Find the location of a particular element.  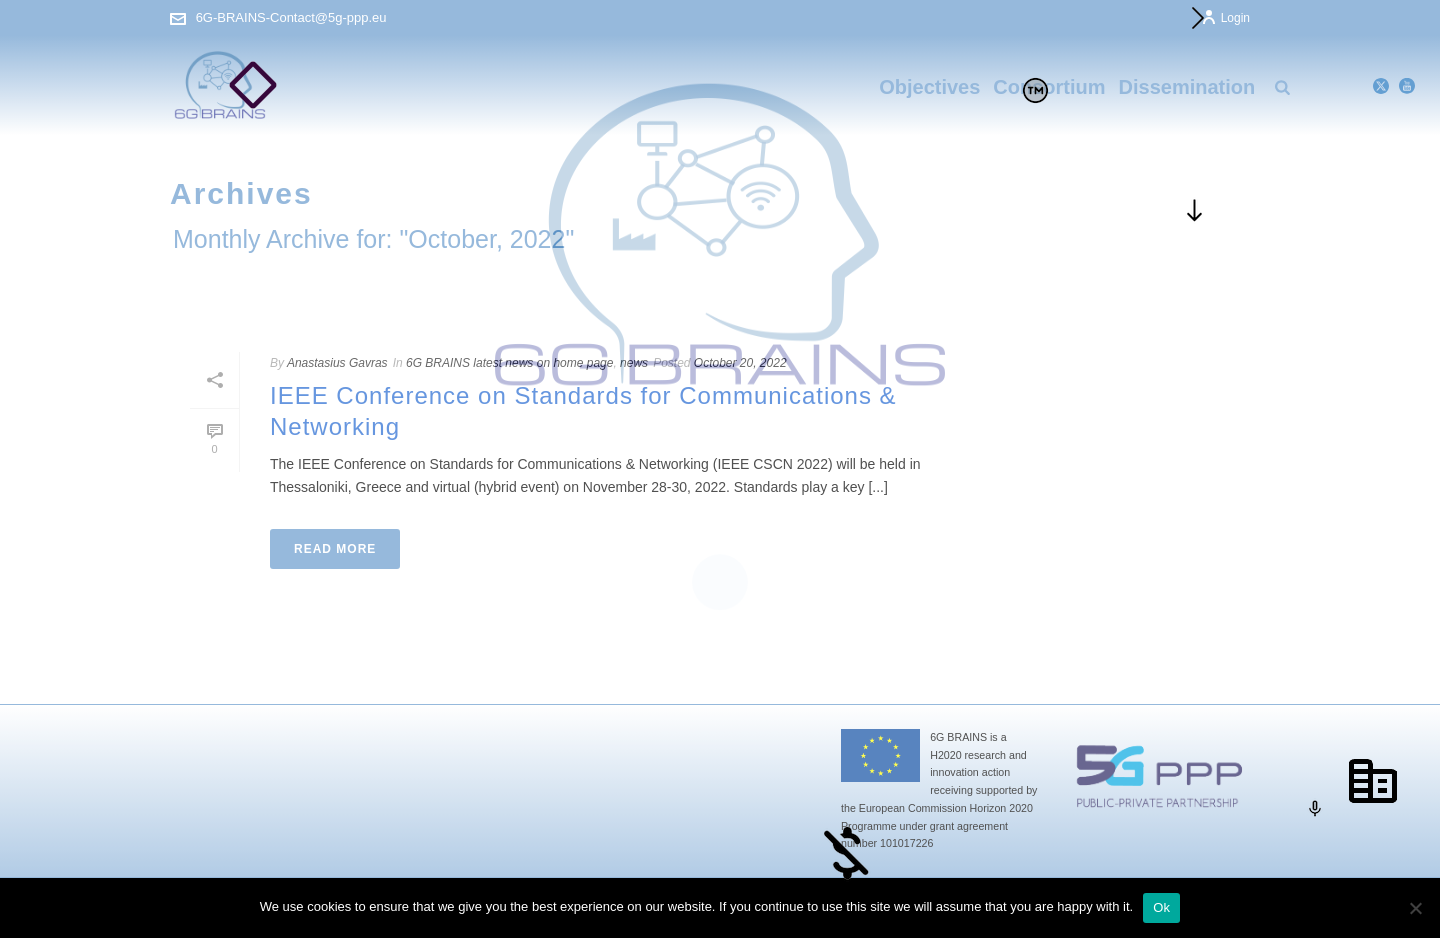

navigate to the next item or page is located at coordinates (1198, 18).